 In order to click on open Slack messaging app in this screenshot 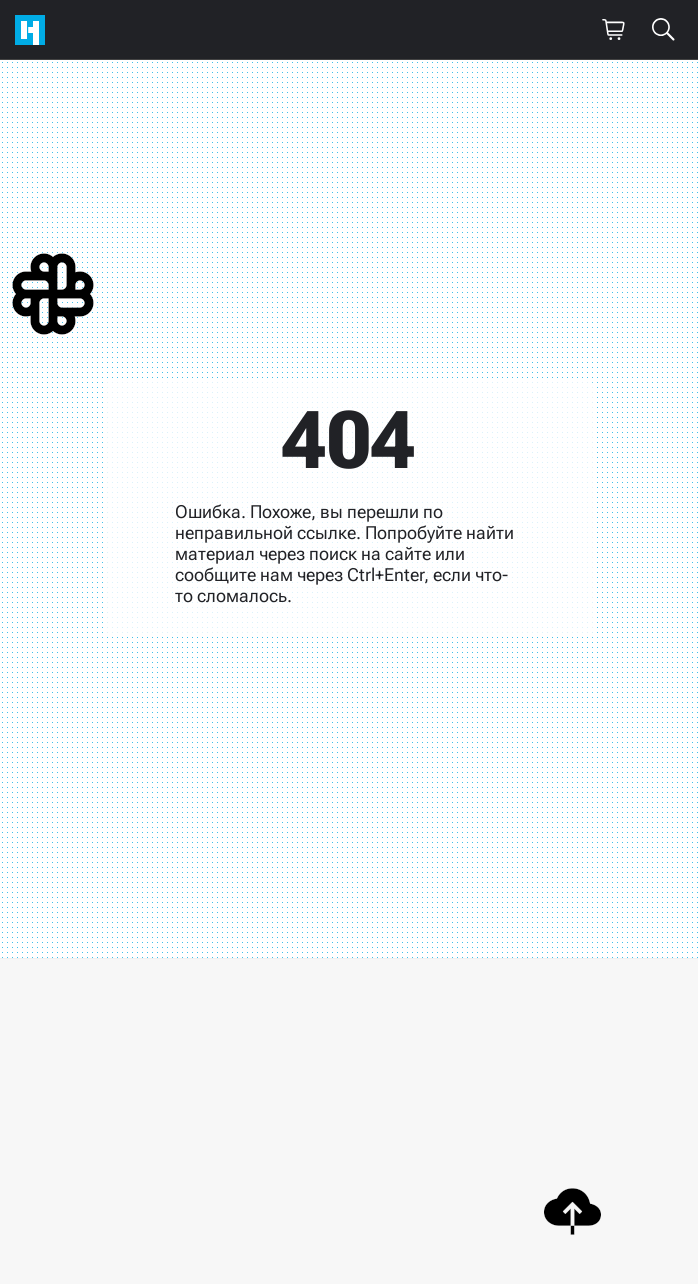, I will do `click(53, 294)`.